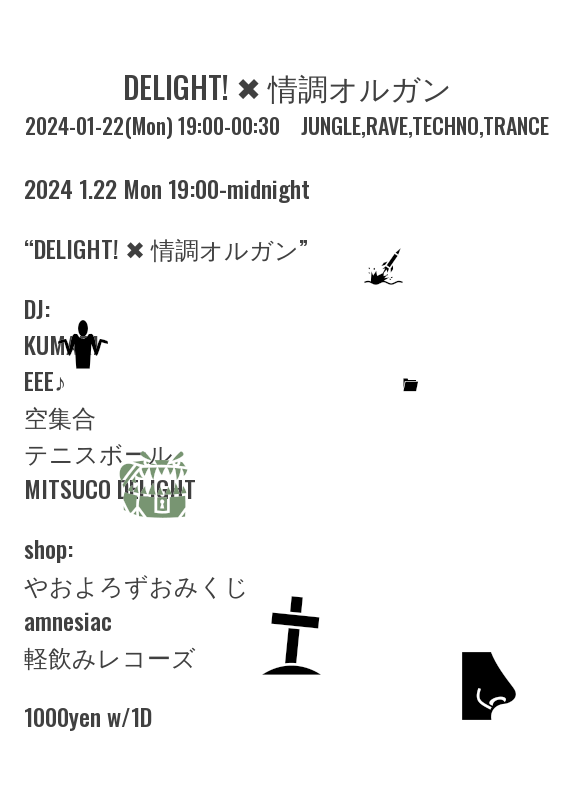 Image resolution: width=574 pixels, height=786 pixels. Describe the element at coordinates (153, 484) in the screenshot. I see `a trapped or dangerous treasure chest in a game` at that location.